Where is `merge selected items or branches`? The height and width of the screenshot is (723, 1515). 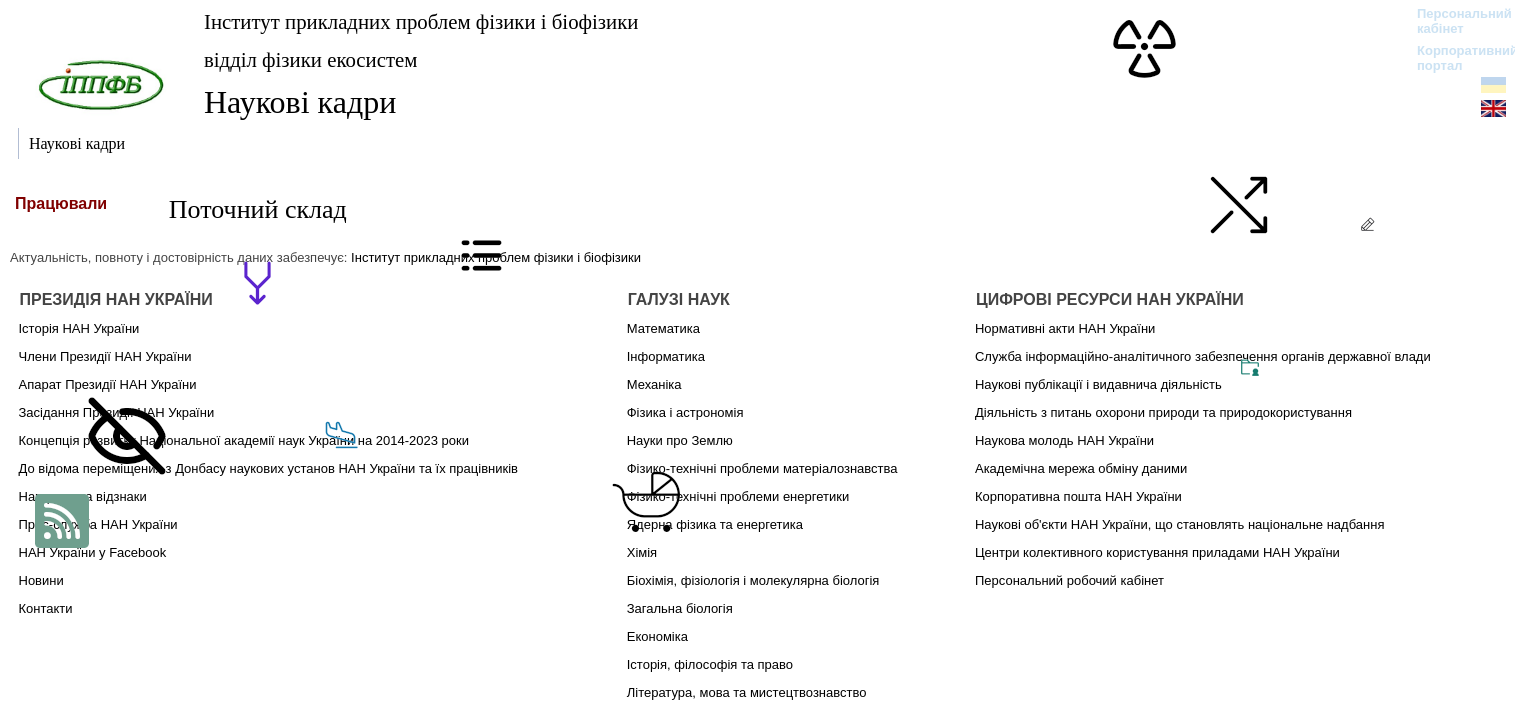
merge selected items or branches is located at coordinates (257, 281).